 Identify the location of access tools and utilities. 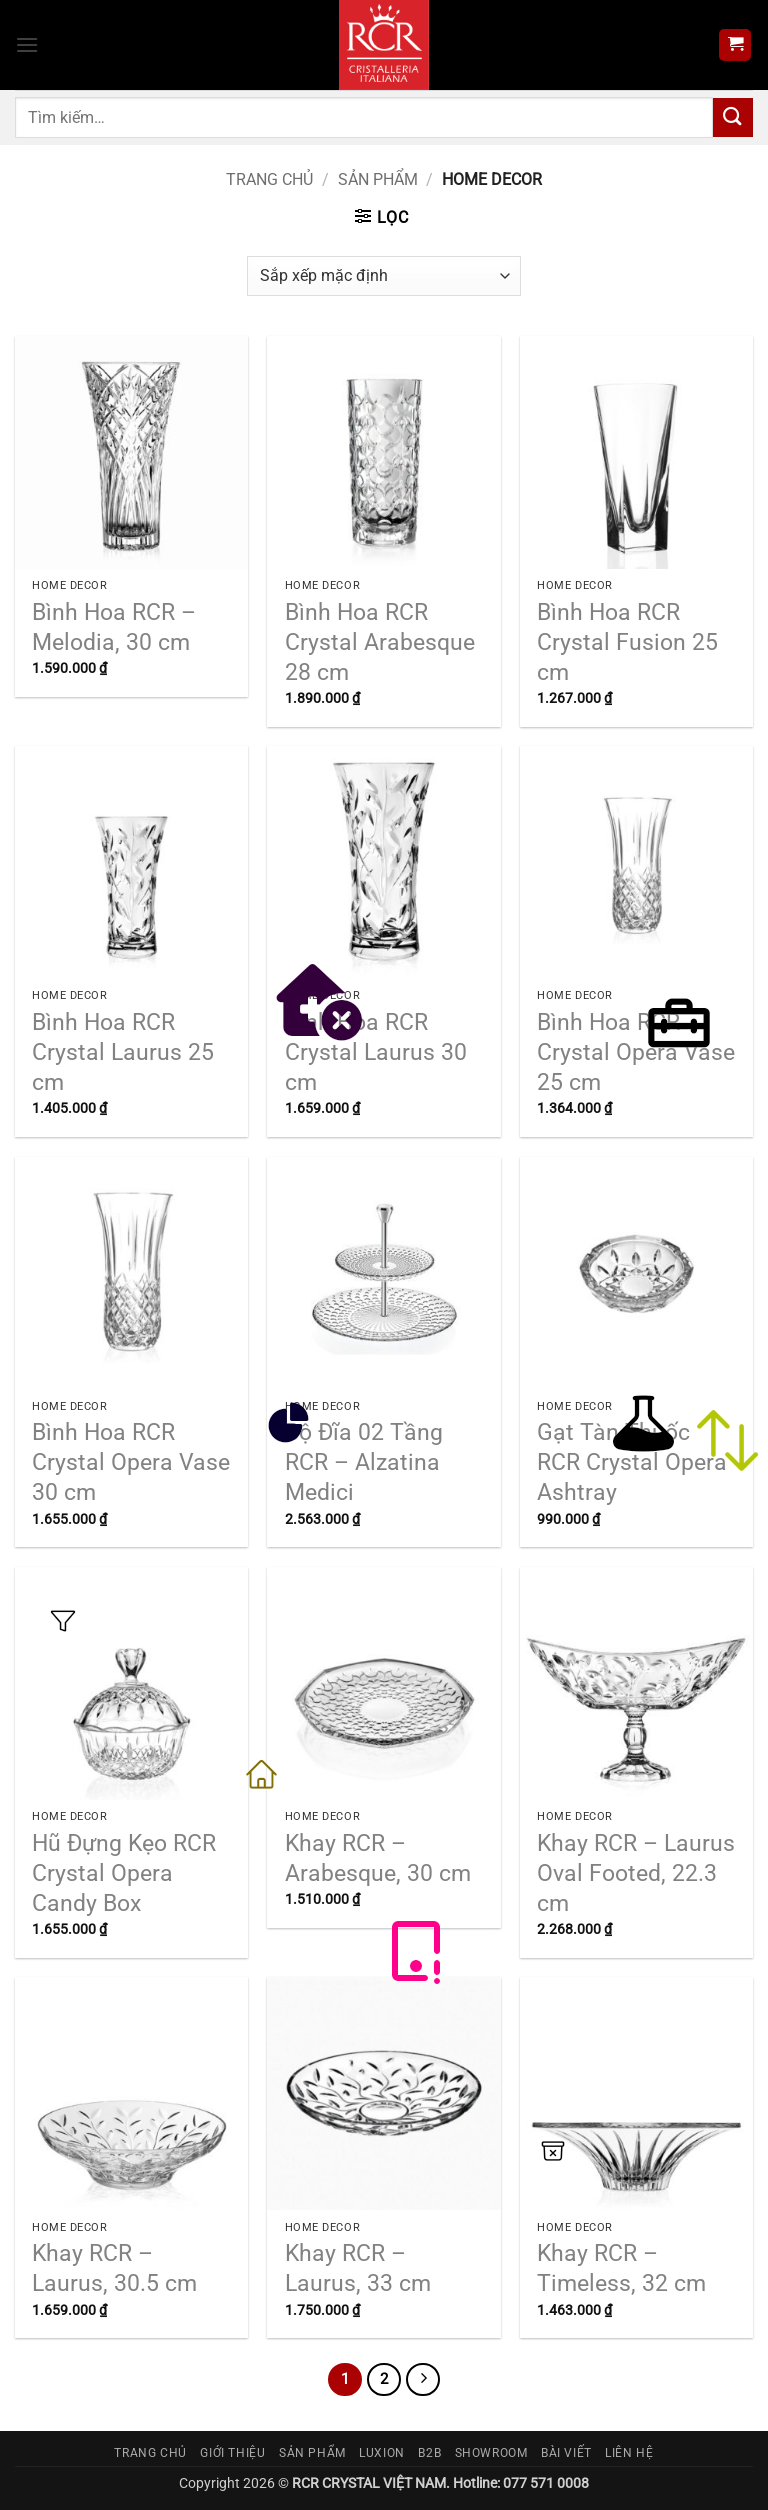
(679, 1025).